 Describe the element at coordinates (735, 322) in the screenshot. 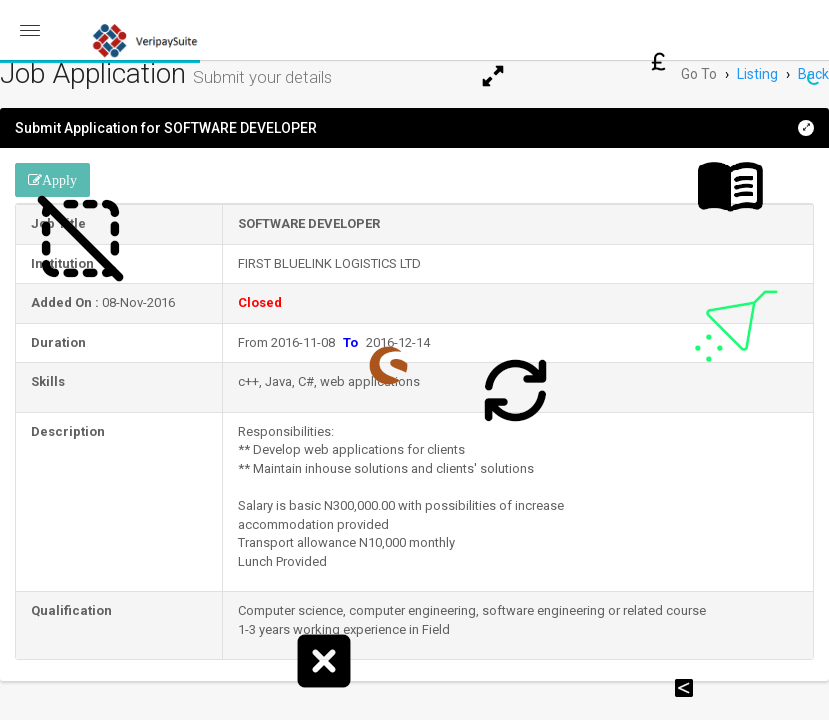

I see `shower or bathroom amenity indicator` at that location.